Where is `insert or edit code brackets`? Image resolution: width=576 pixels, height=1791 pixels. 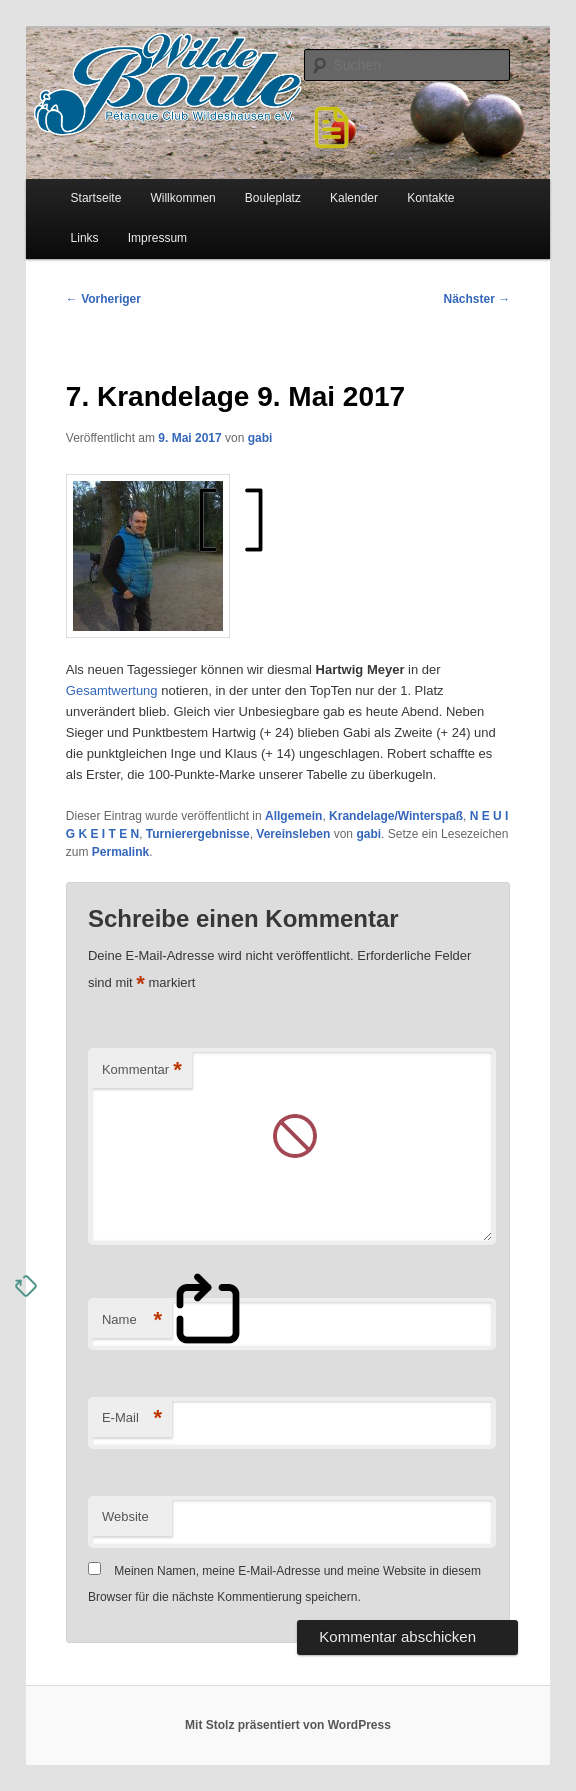 insert or edit code brackets is located at coordinates (231, 520).